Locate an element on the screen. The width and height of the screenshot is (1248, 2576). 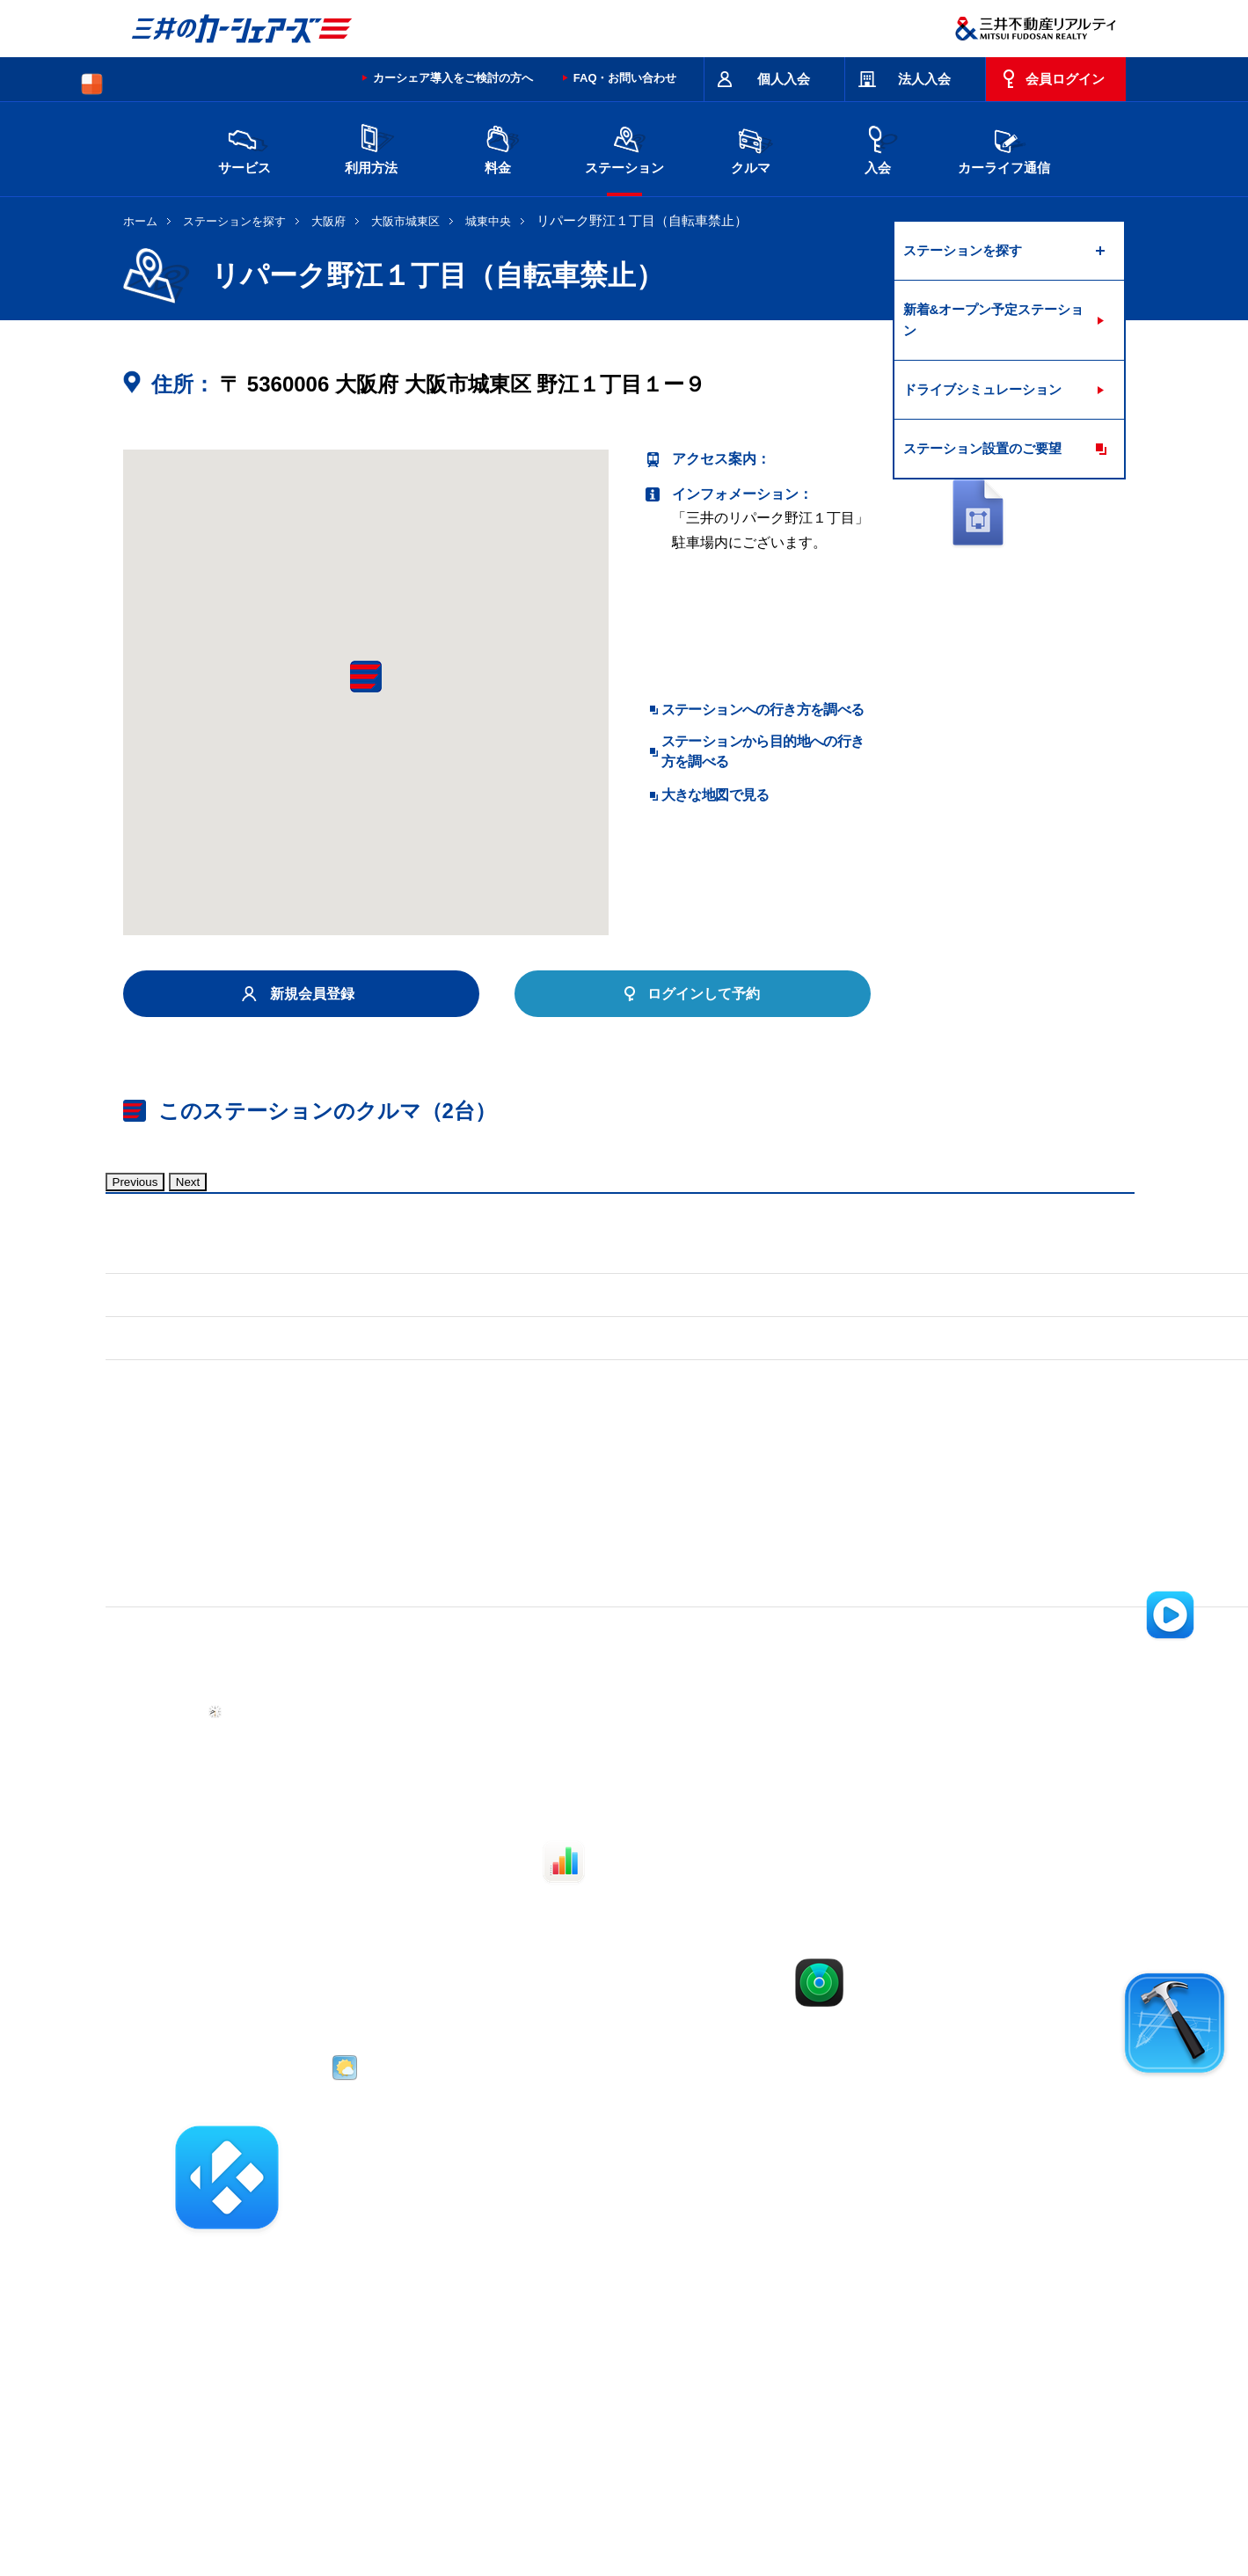
switch to the top-left workspace is located at coordinates (91, 84).